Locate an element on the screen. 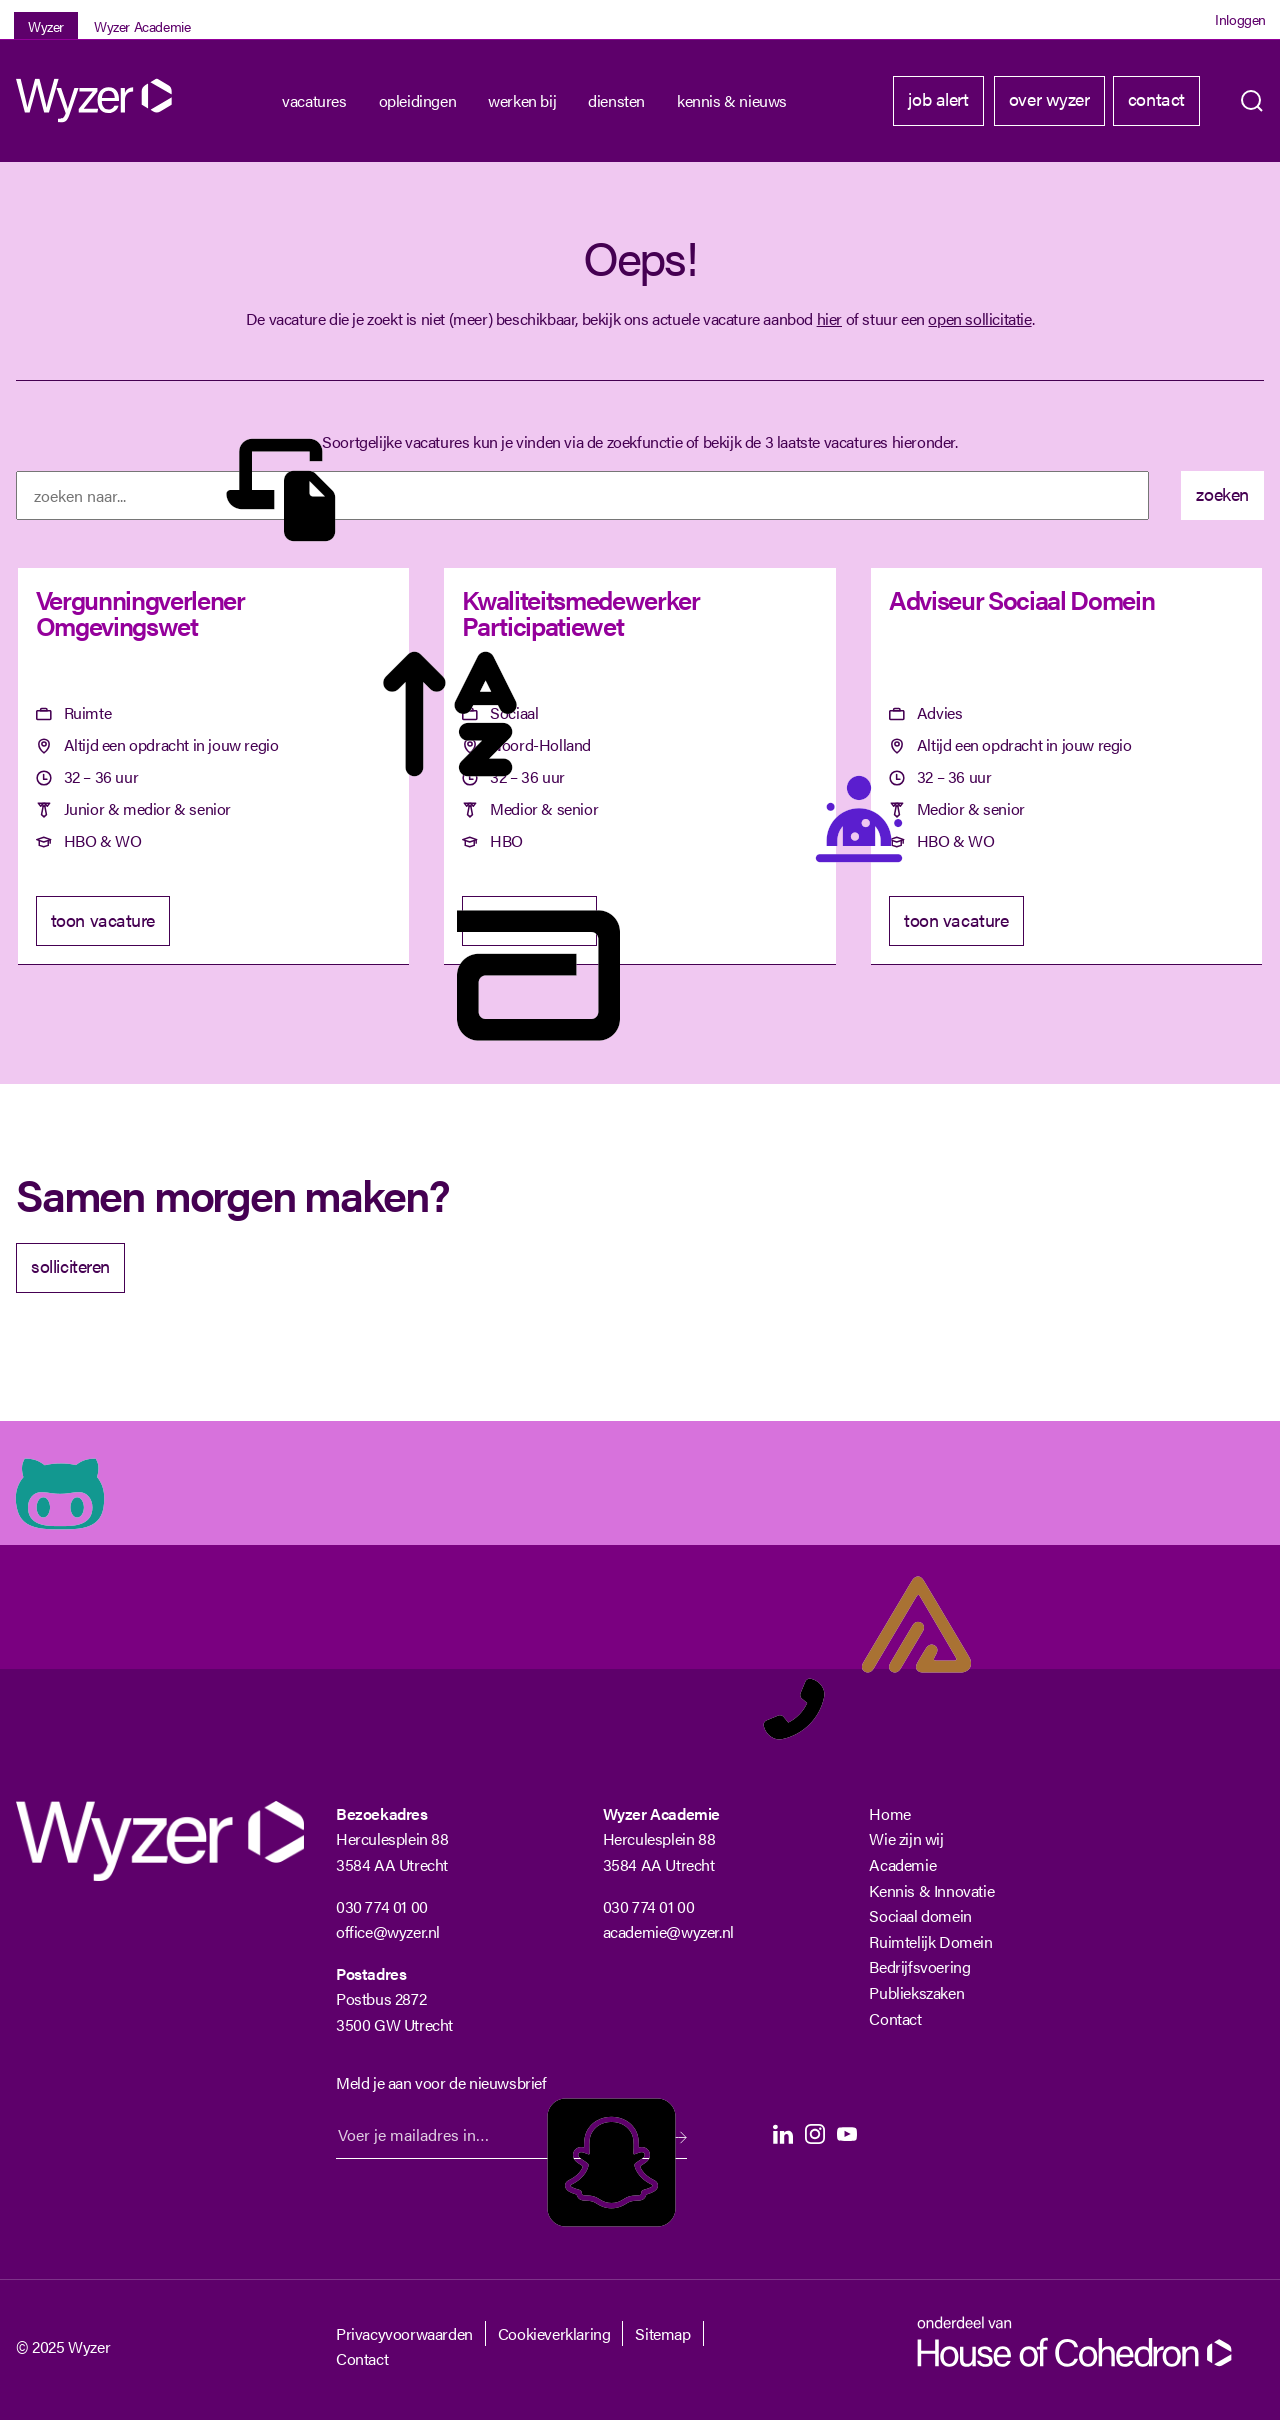 This screenshot has width=1280, height=2420. link to GitHub repository is located at coordinates (60, 1494).